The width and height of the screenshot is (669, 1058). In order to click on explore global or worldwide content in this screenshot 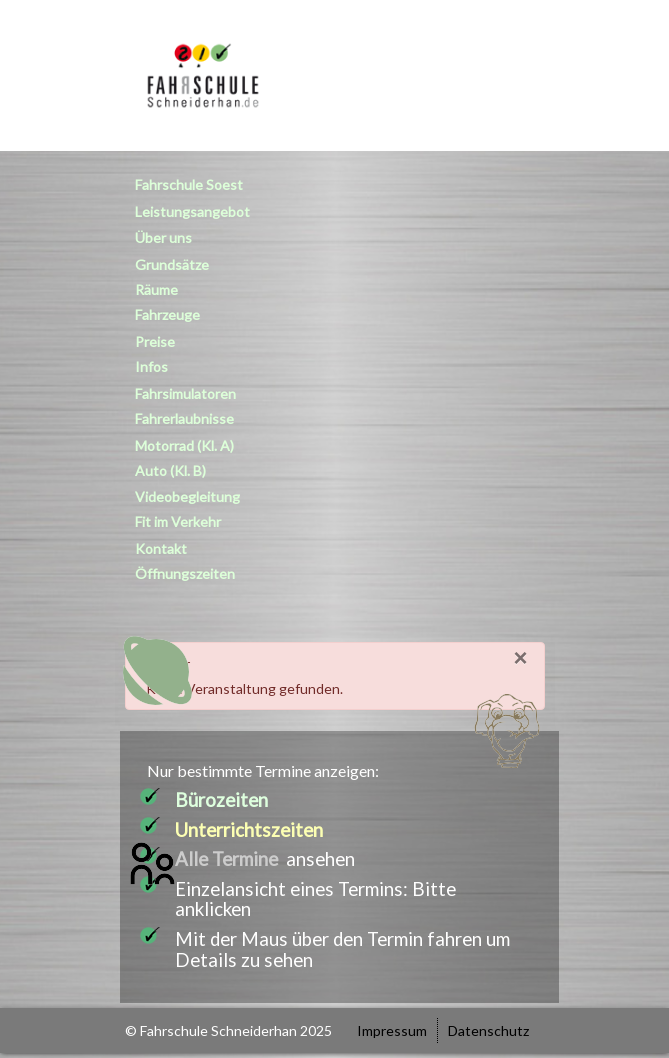, I will do `click(156, 672)`.